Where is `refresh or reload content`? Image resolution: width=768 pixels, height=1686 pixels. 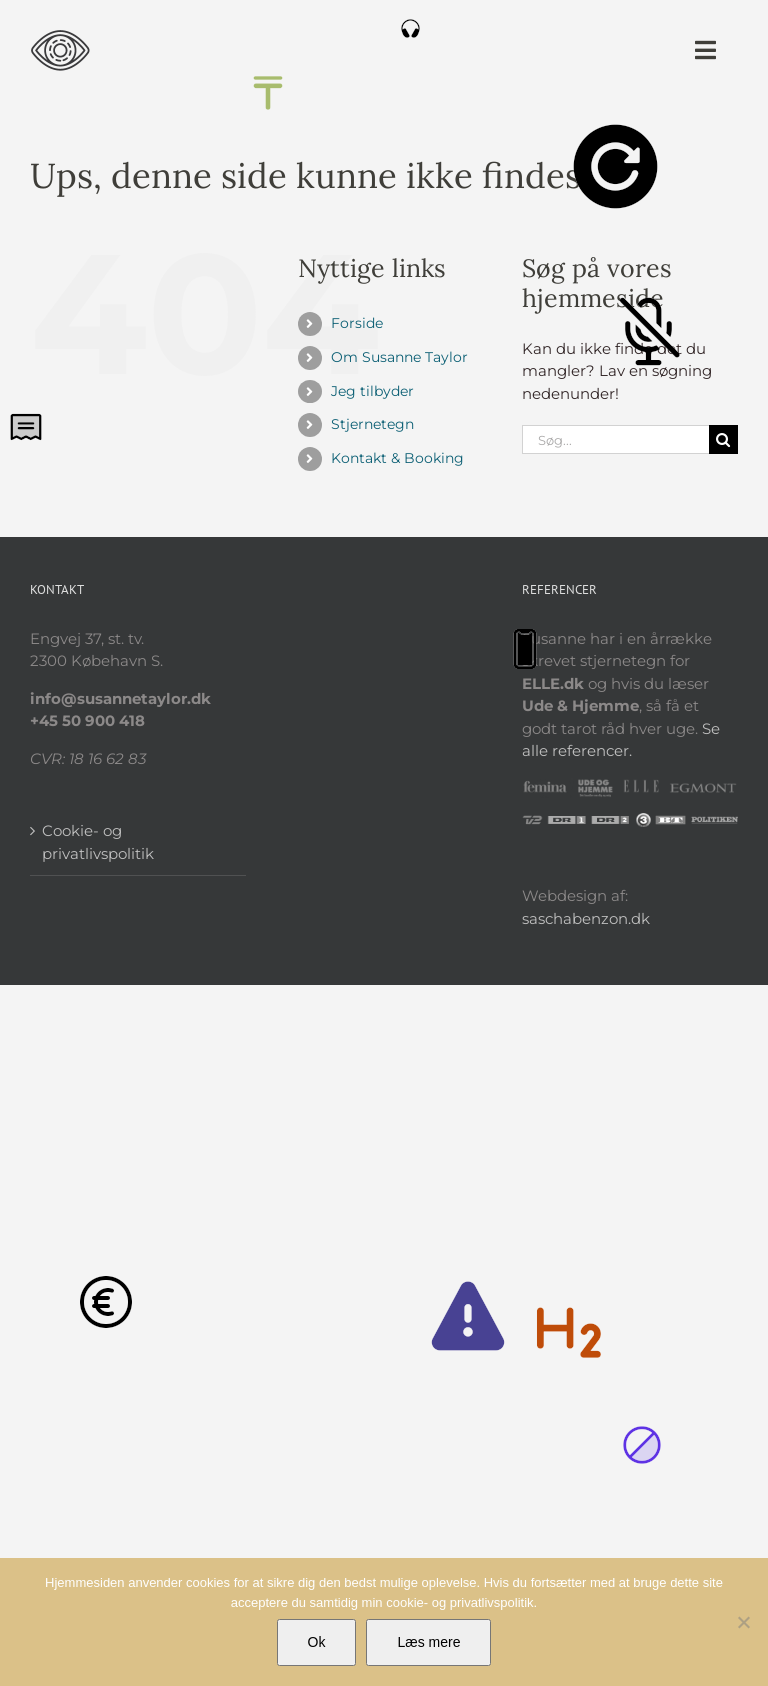
refresh or reload content is located at coordinates (615, 166).